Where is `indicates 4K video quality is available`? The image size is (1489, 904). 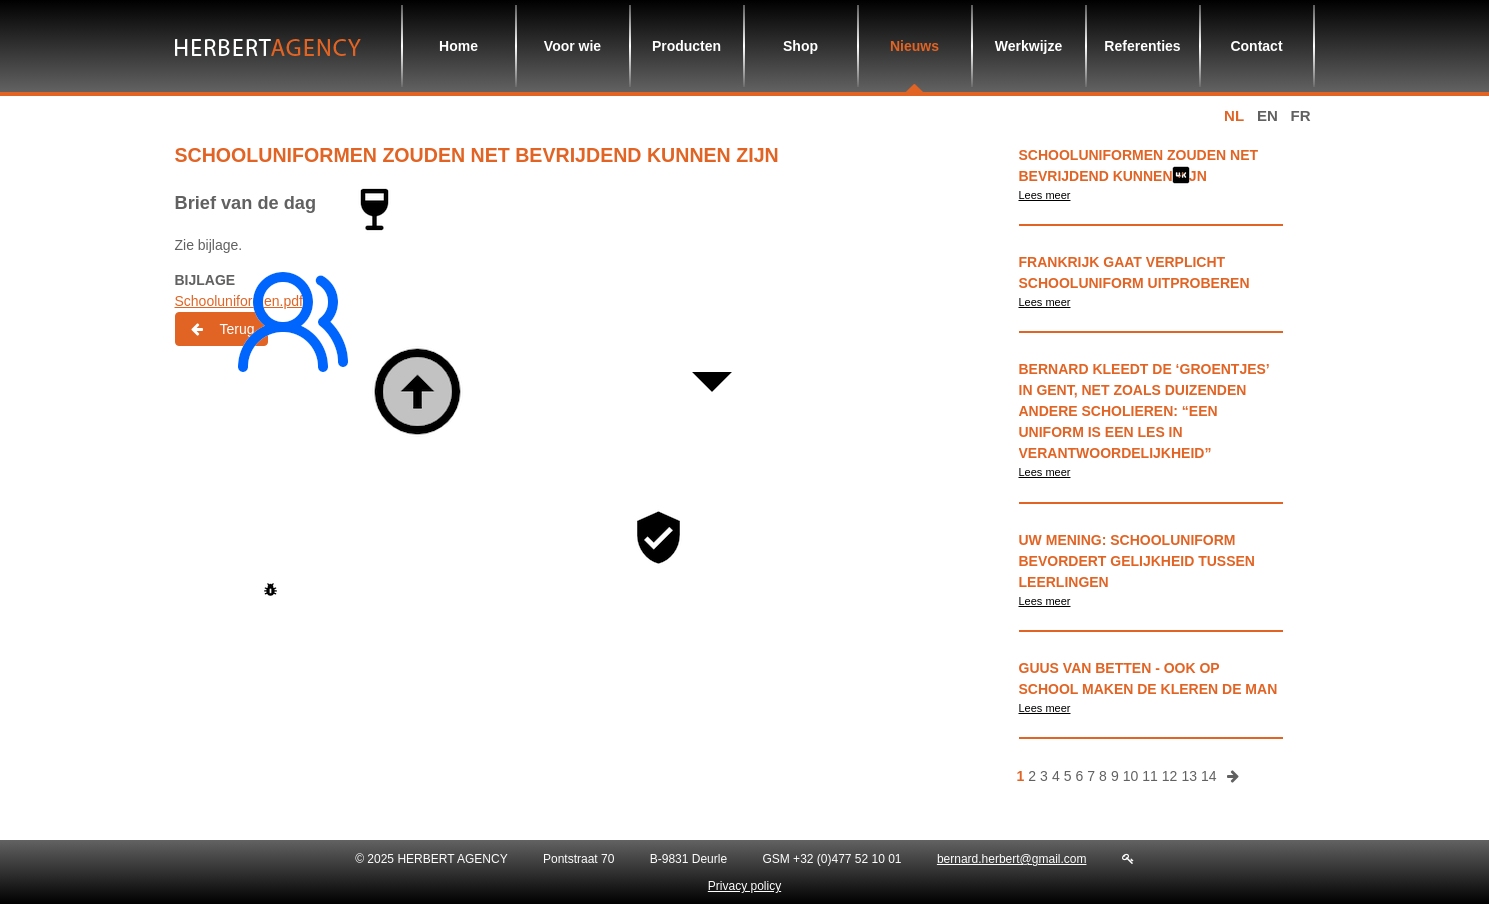 indicates 4K video quality is available is located at coordinates (1181, 175).